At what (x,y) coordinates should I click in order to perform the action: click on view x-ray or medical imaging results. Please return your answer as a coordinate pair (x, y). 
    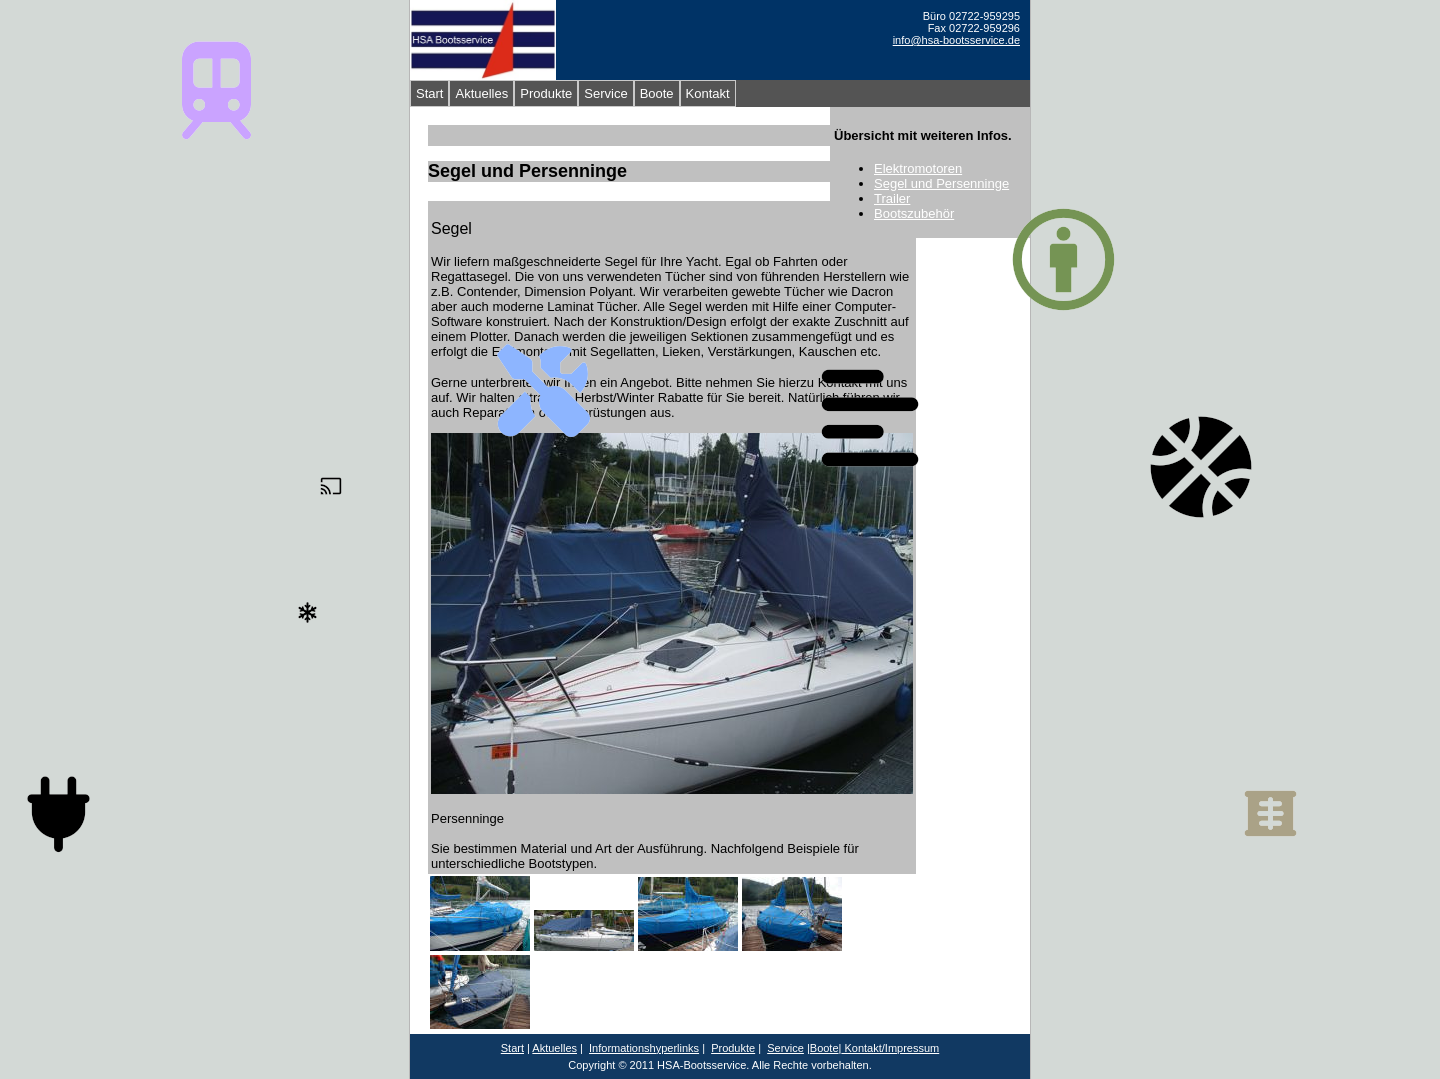
    Looking at the image, I should click on (1270, 813).